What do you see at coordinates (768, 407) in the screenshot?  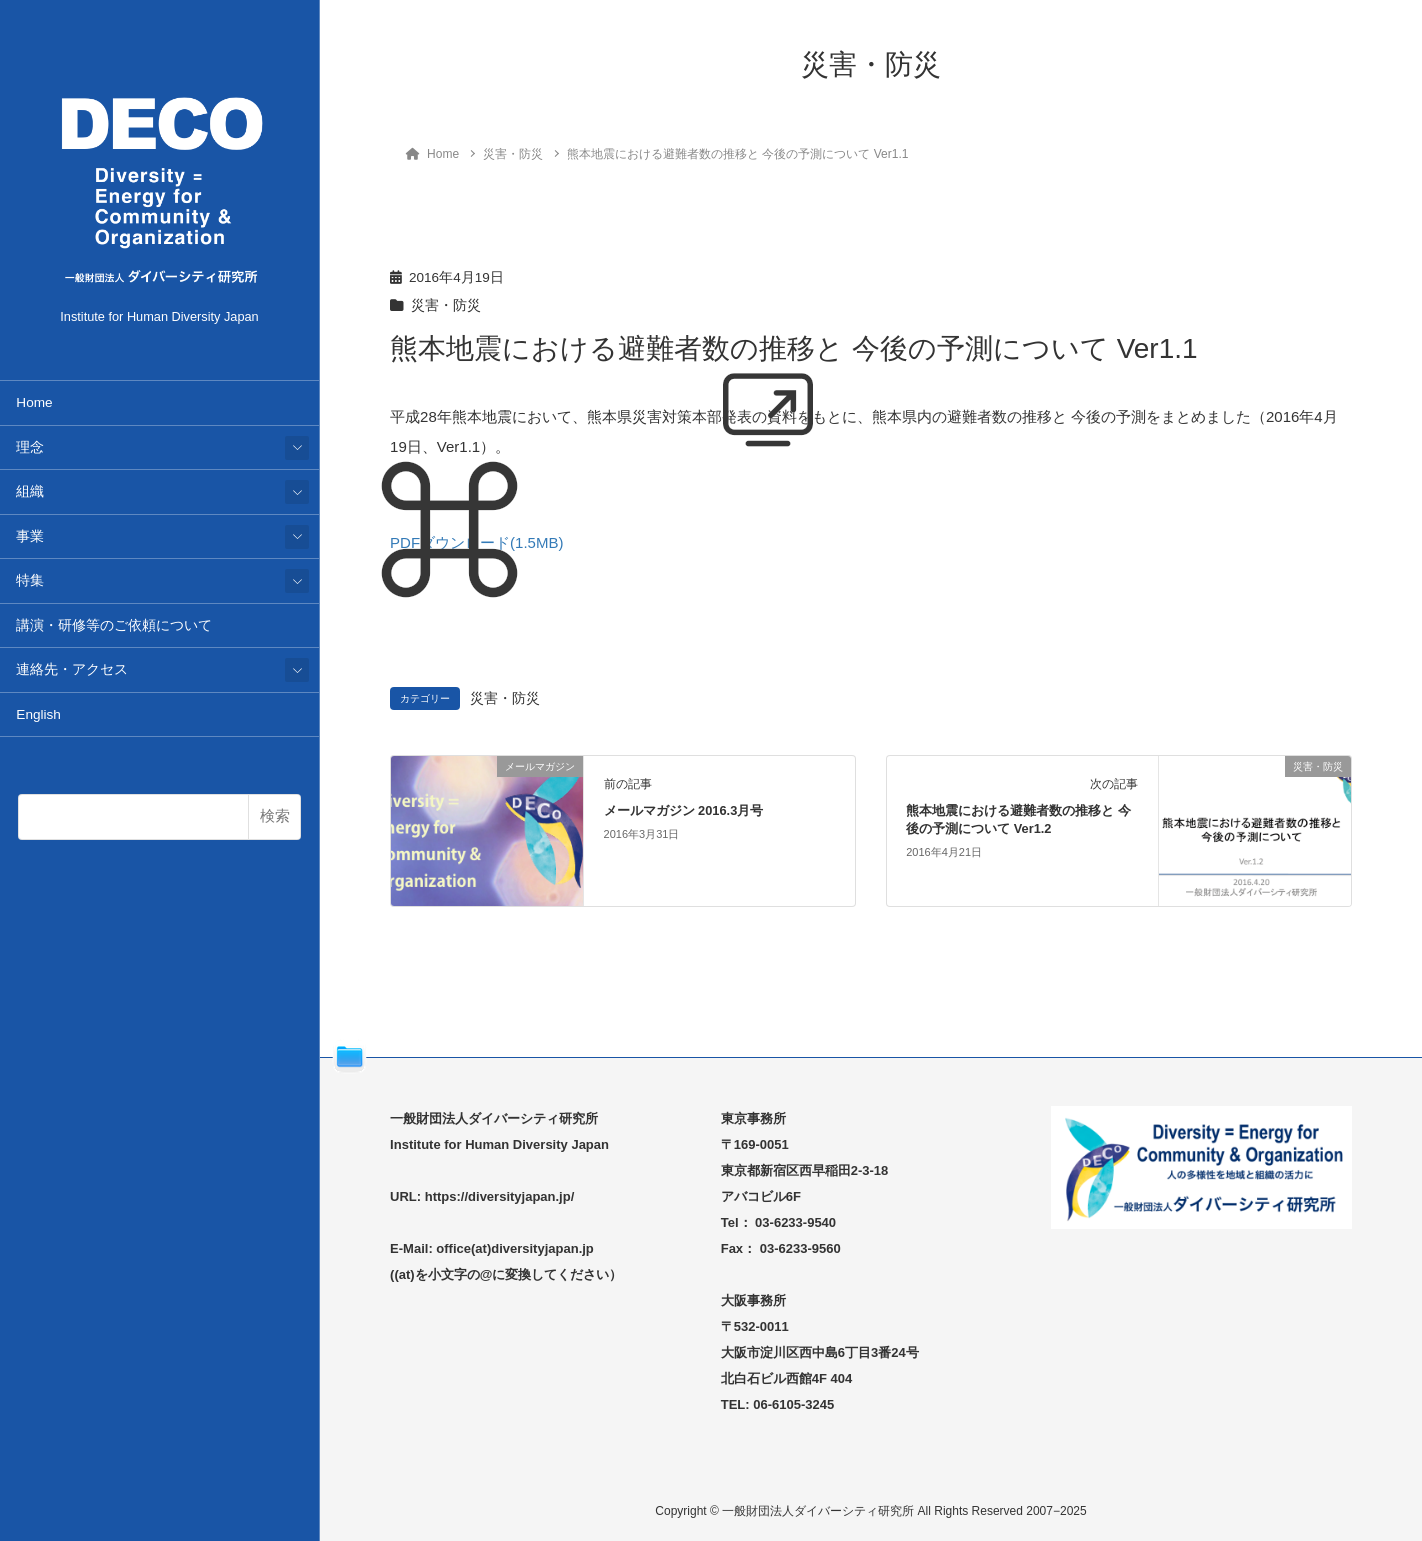 I see `access desktop sharing settings` at bounding box center [768, 407].